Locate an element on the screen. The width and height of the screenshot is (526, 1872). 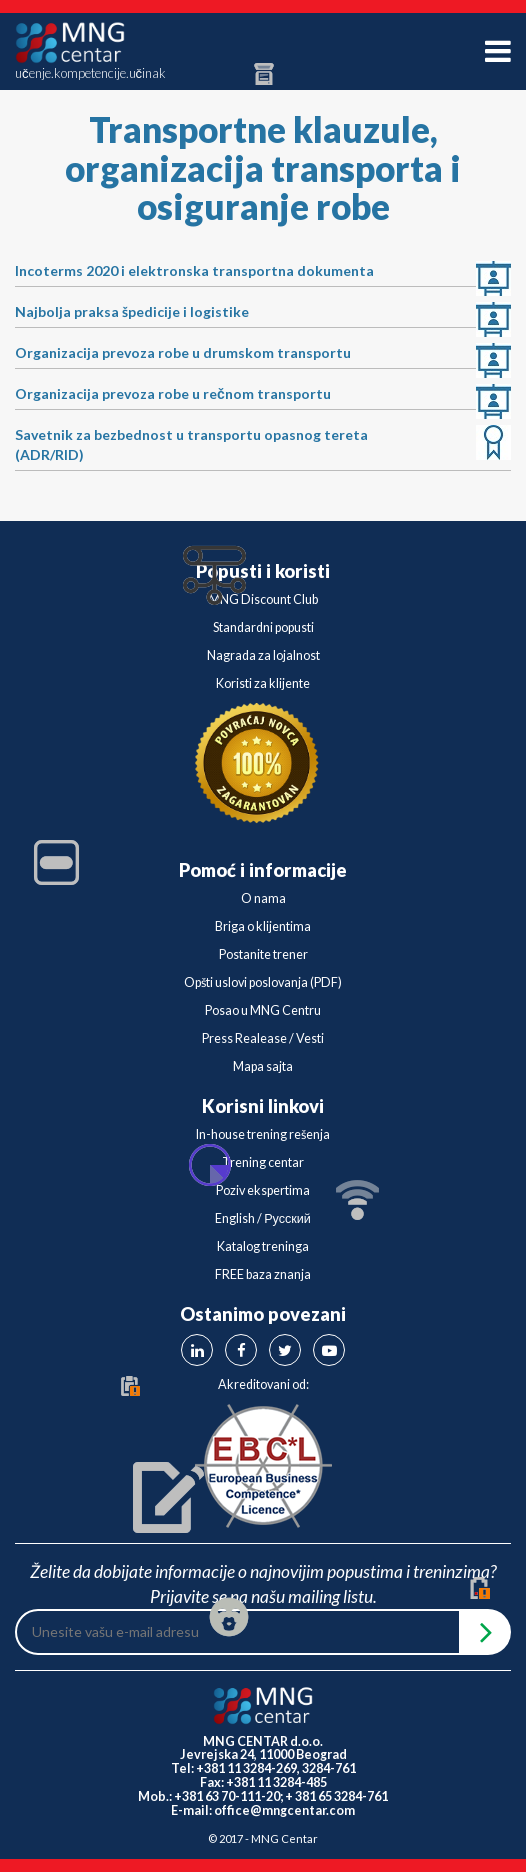
indicates low battery warning is located at coordinates (479, 1588).